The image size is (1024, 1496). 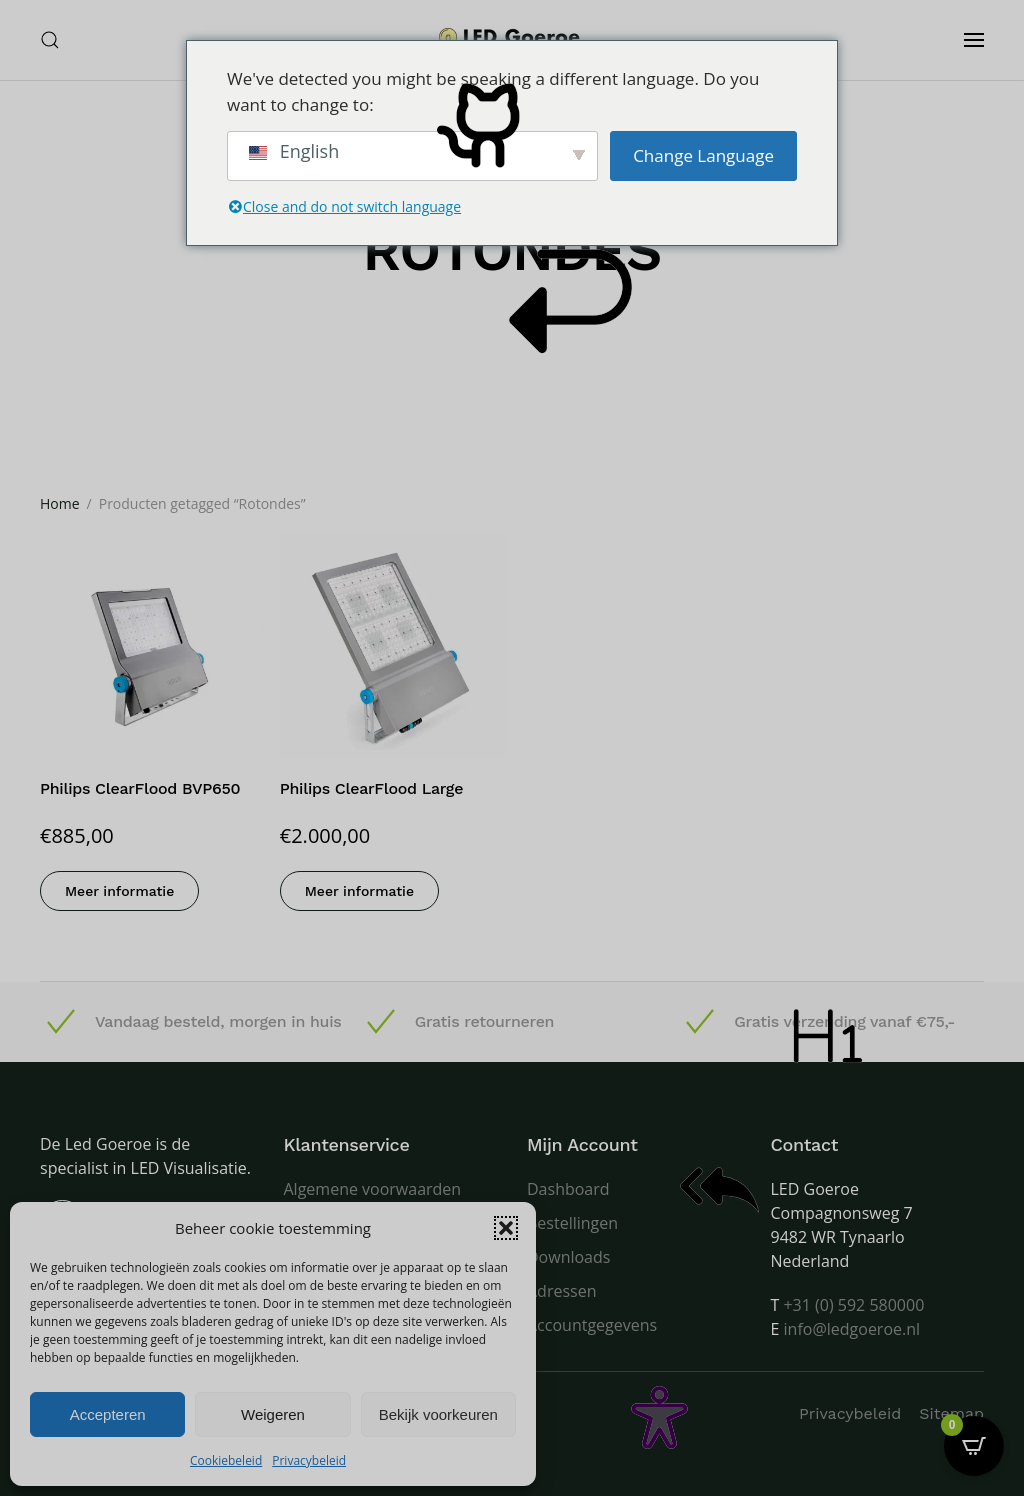 I want to click on accessibility settings or features, so click(x=659, y=1418).